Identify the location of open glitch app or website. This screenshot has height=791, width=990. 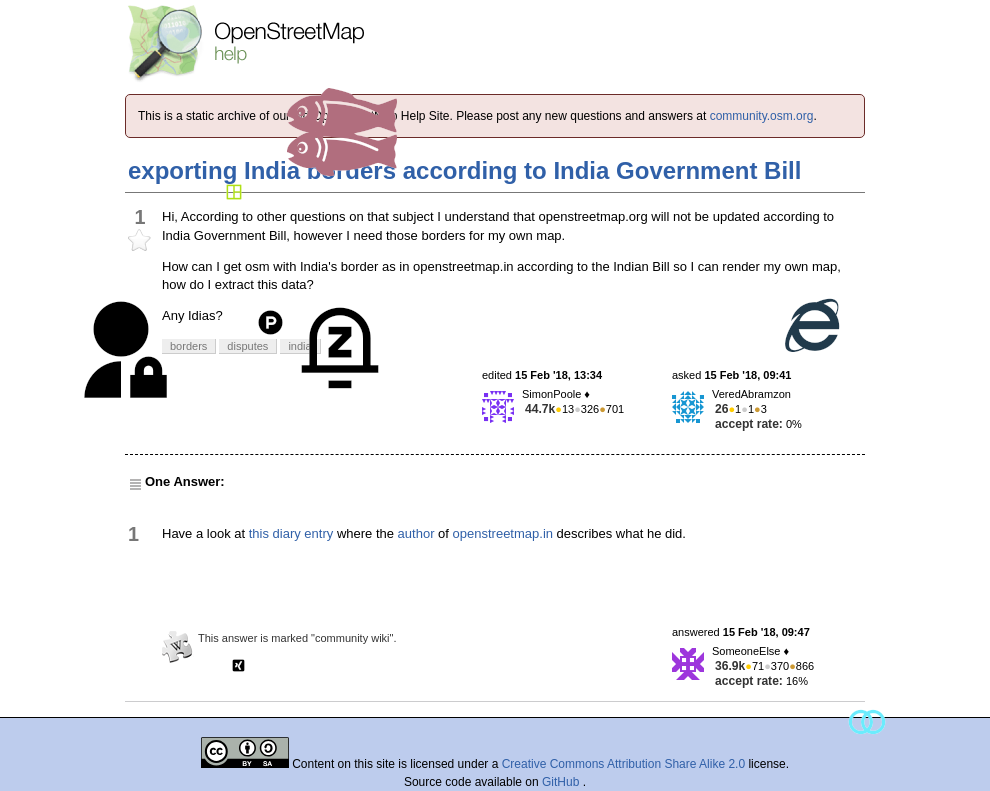
(342, 132).